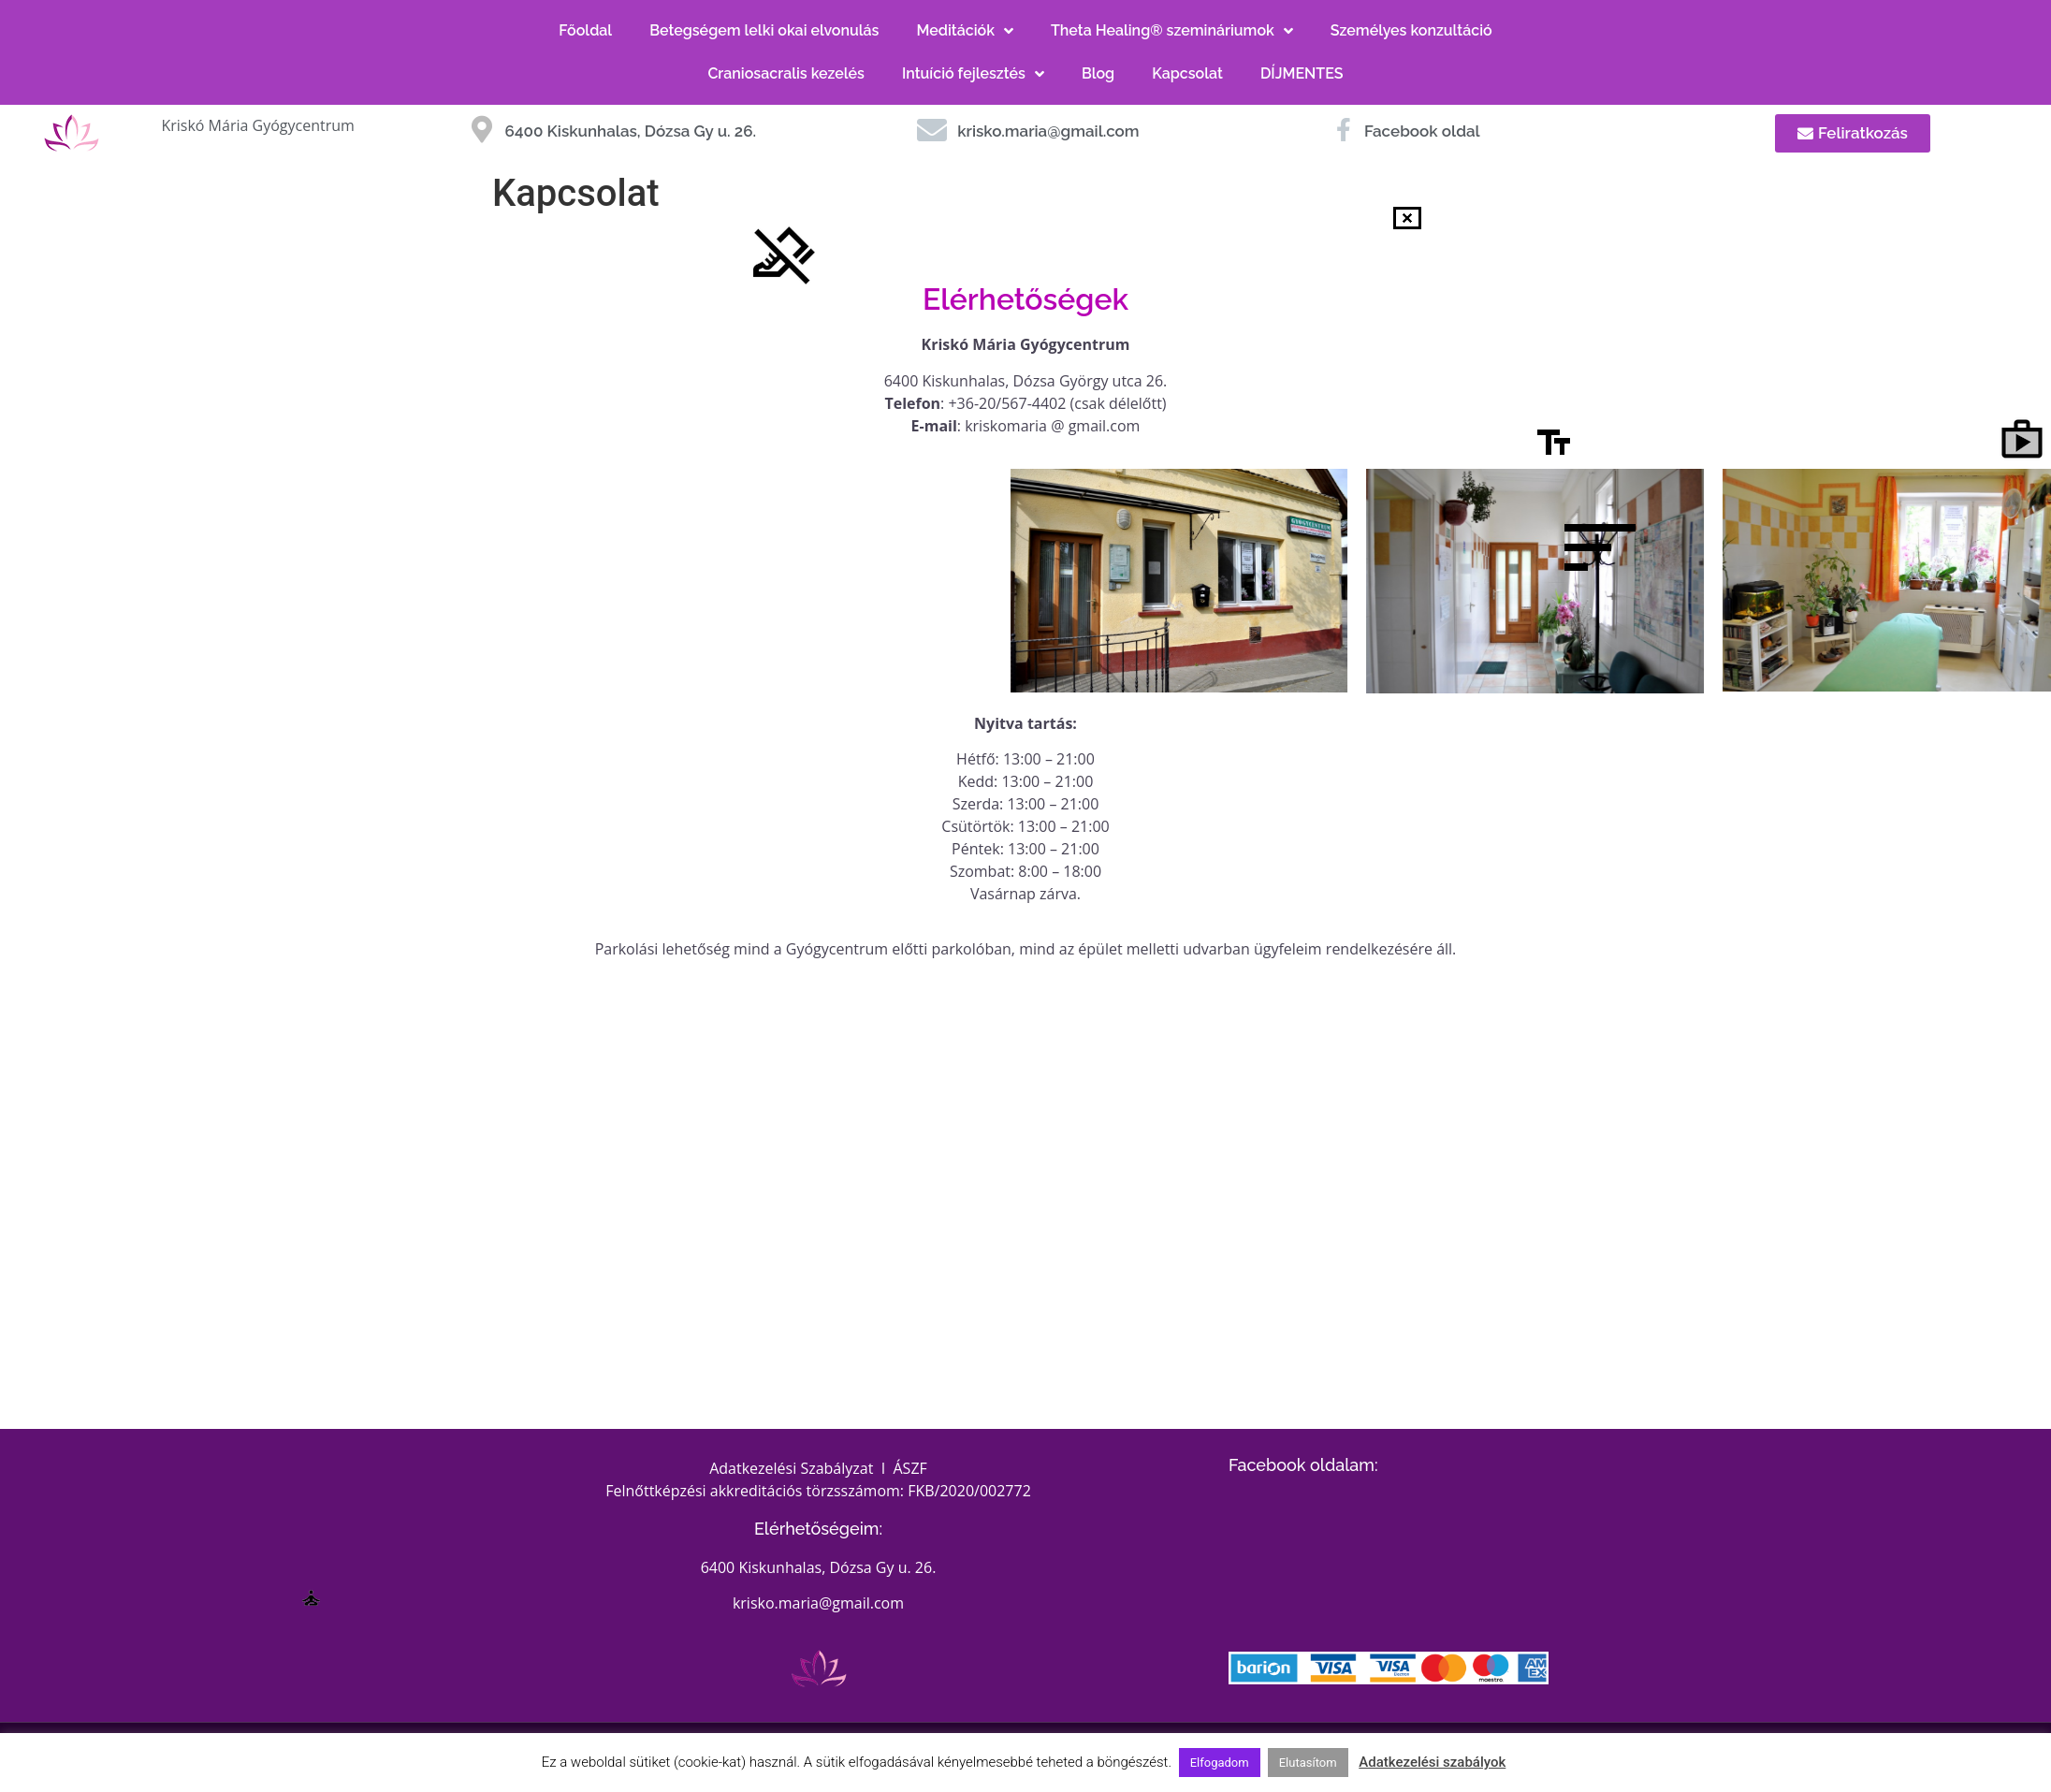 Image resolution: width=2051 pixels, height=1792 pixels. What do you see at coordinates (2022, 440) in the screenshot?
I see `open the app store or marketplace` at bounding box center [2022, 440].